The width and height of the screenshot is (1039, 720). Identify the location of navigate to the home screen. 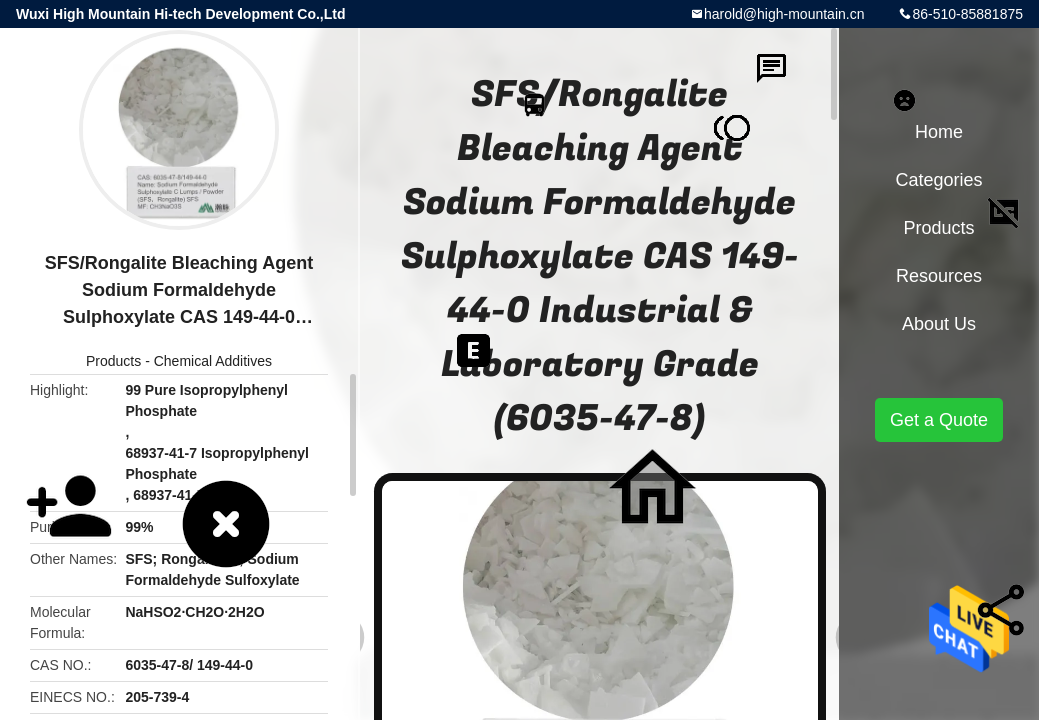
(652, 488).